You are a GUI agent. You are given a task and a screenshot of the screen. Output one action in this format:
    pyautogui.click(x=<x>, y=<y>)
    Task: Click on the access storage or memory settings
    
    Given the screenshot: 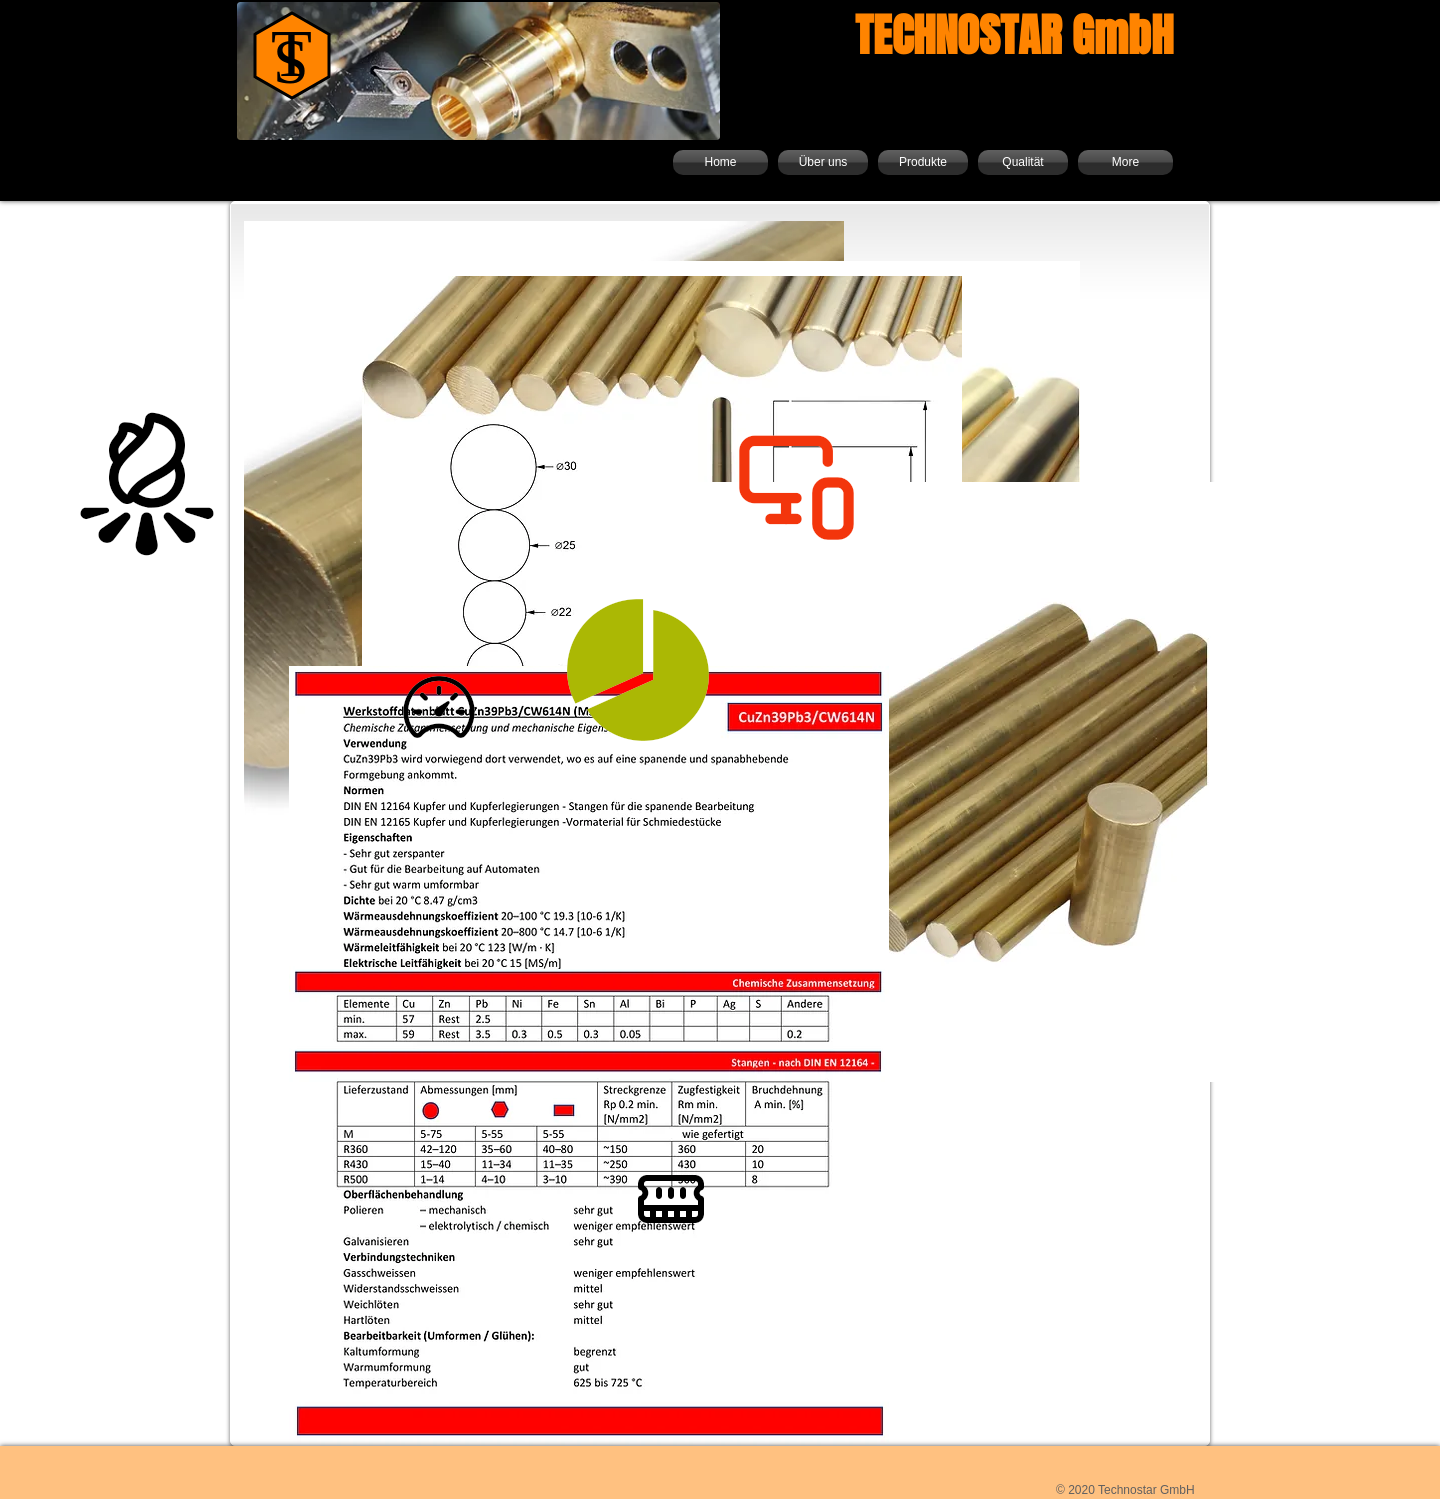 What is the action you would take?
    pyautogui.click(x=671, y=1199)
    